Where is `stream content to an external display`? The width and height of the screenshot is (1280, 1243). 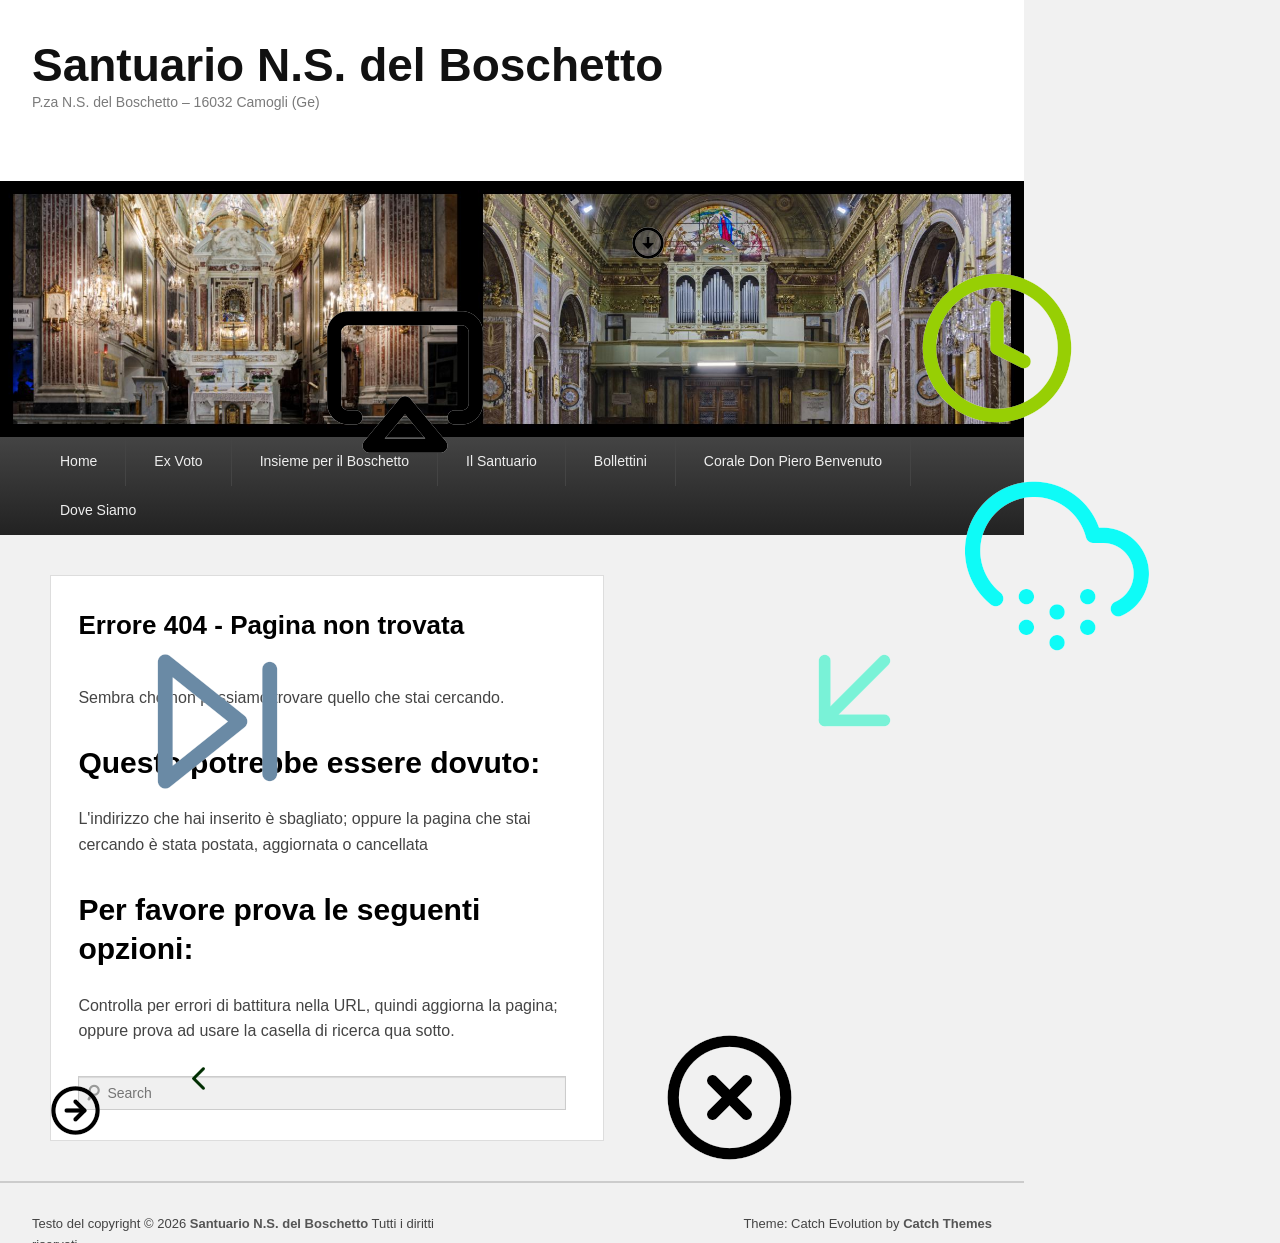 stream content to an external display is located at coordinates (405, 382).